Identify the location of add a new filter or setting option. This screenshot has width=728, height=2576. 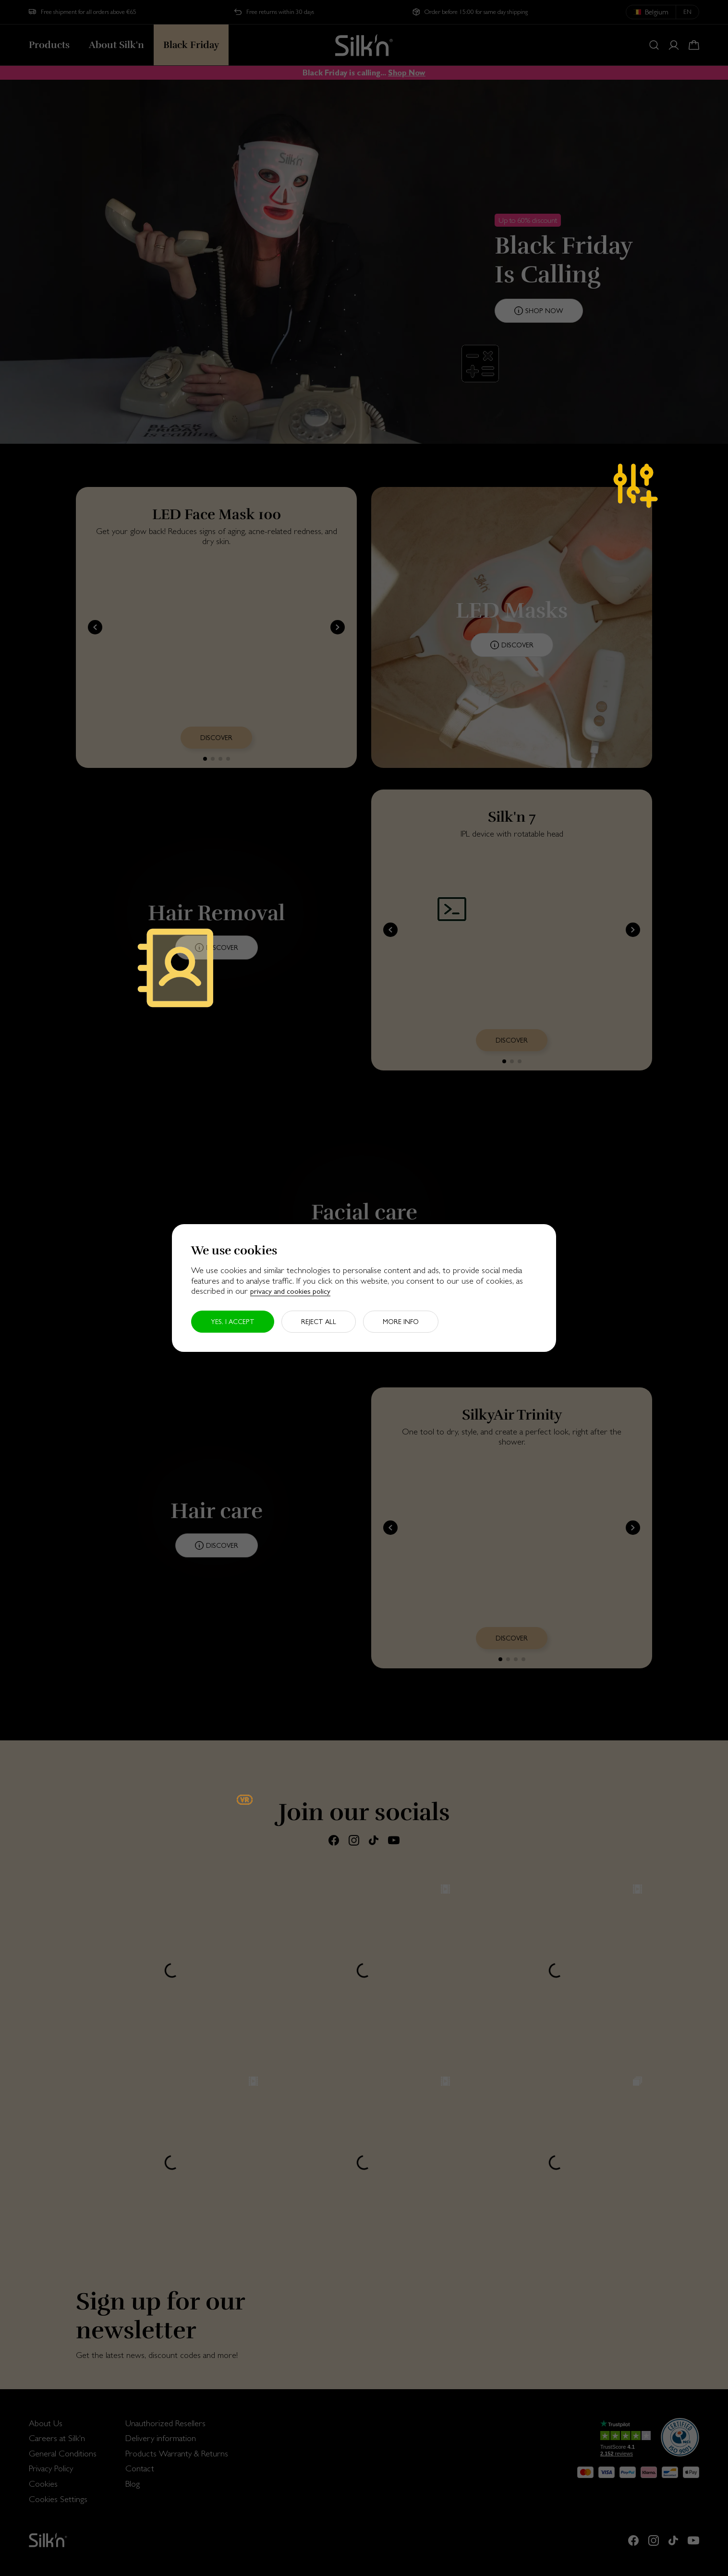
(633, 484).